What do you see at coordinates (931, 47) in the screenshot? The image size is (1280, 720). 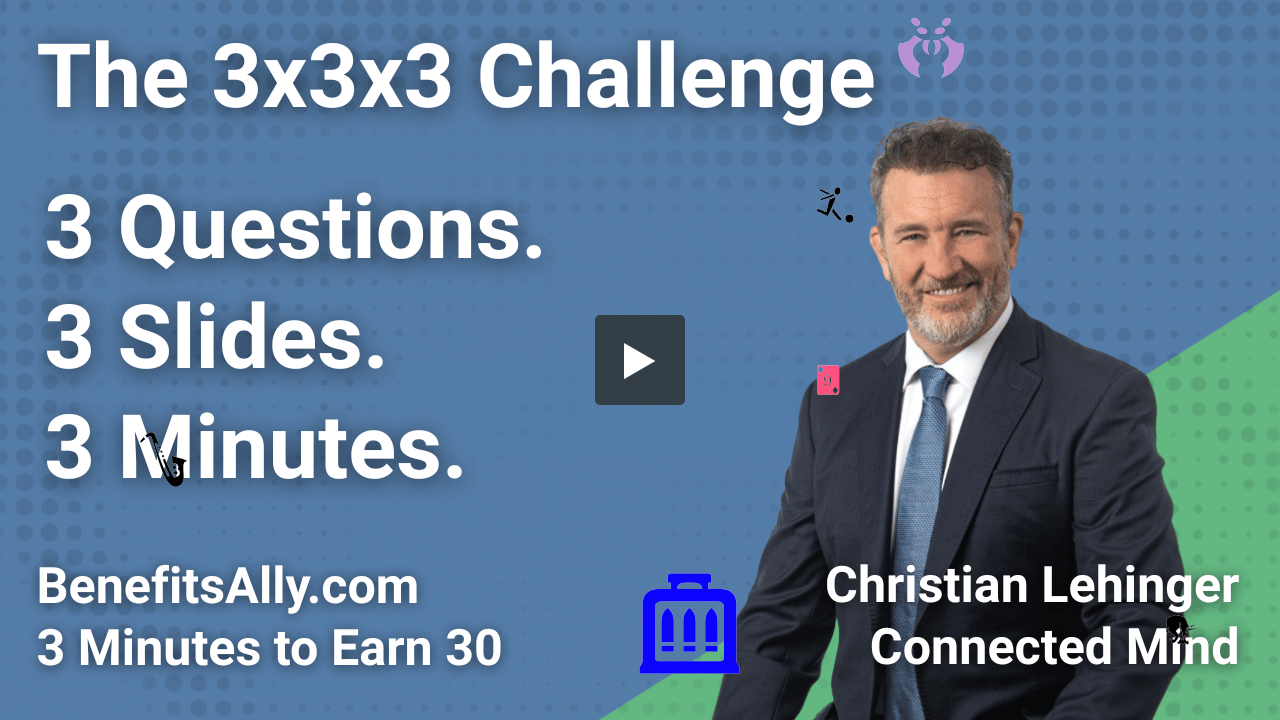 I see `insect or creature type indicator in a game interface` at bounding box center [931, 47].